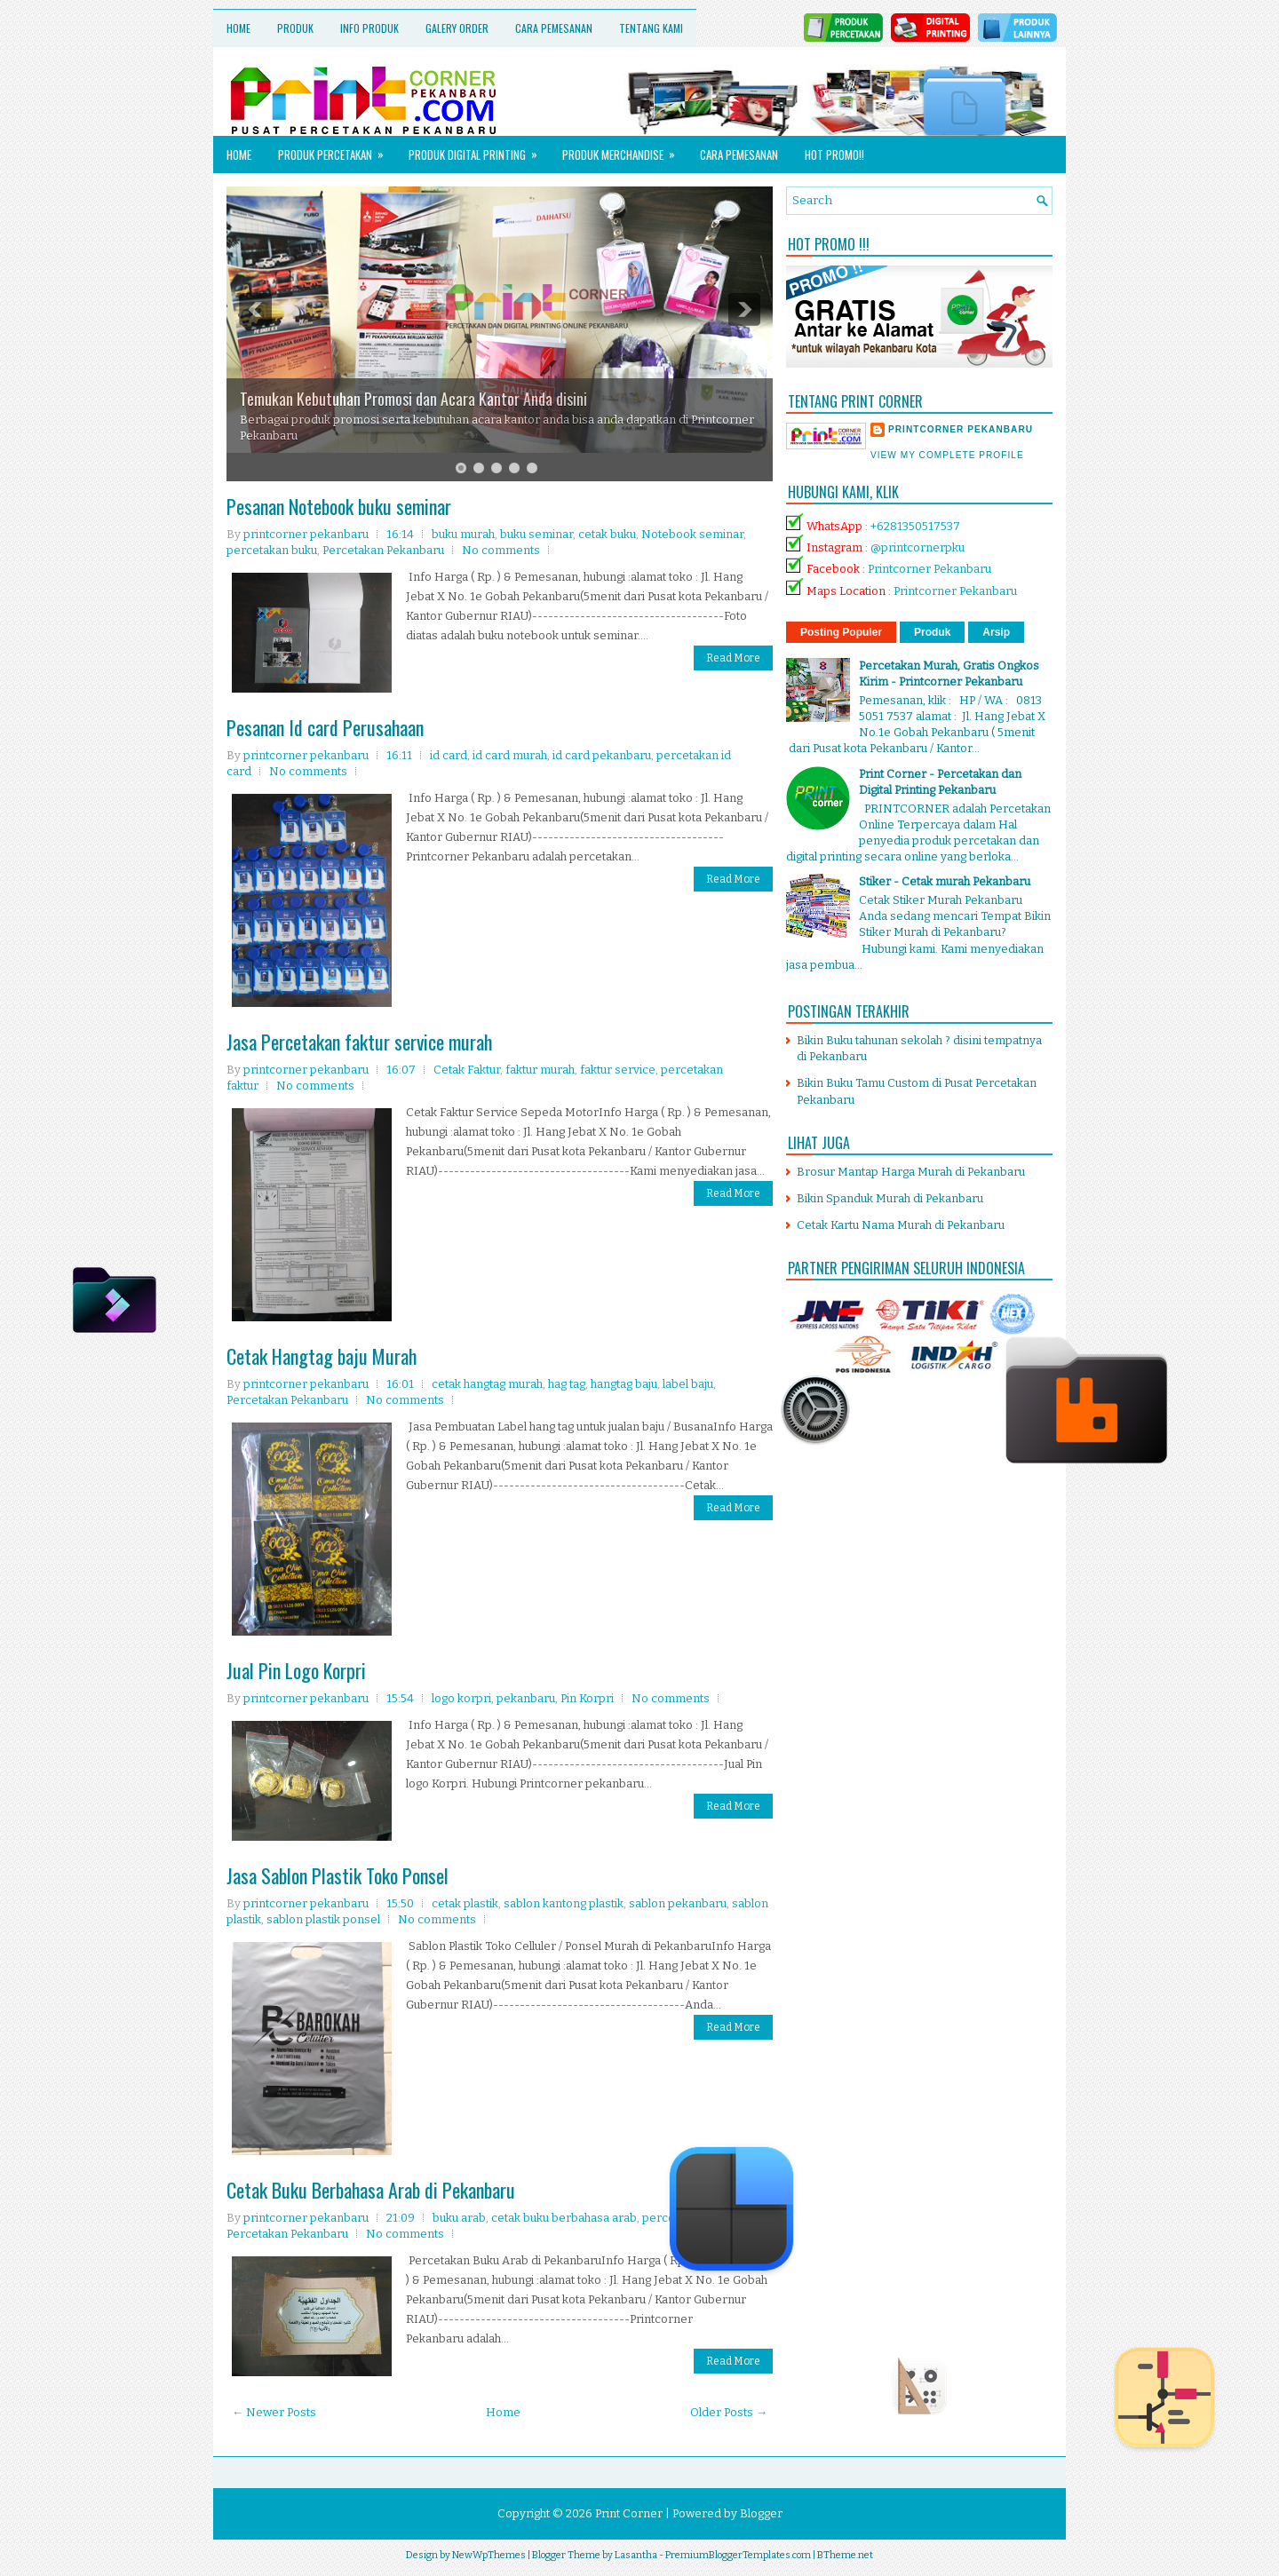 Image resolution: width=1279 pixels, height=2576 pixels. Describe the element at coordinates (114, 1302) in the screenshot. I see `open wondershare filmora go project files` at that location.